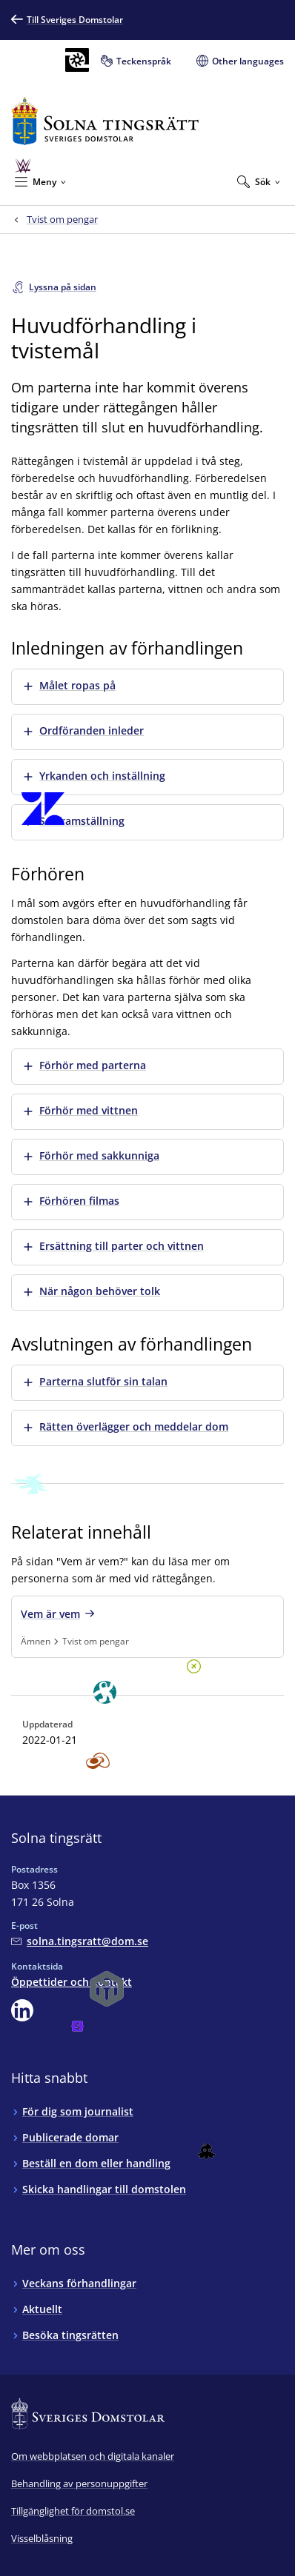  Describe the element at coordinates (107, 1989) in the screenshot. I see `mikrotik brand logo` at that location.